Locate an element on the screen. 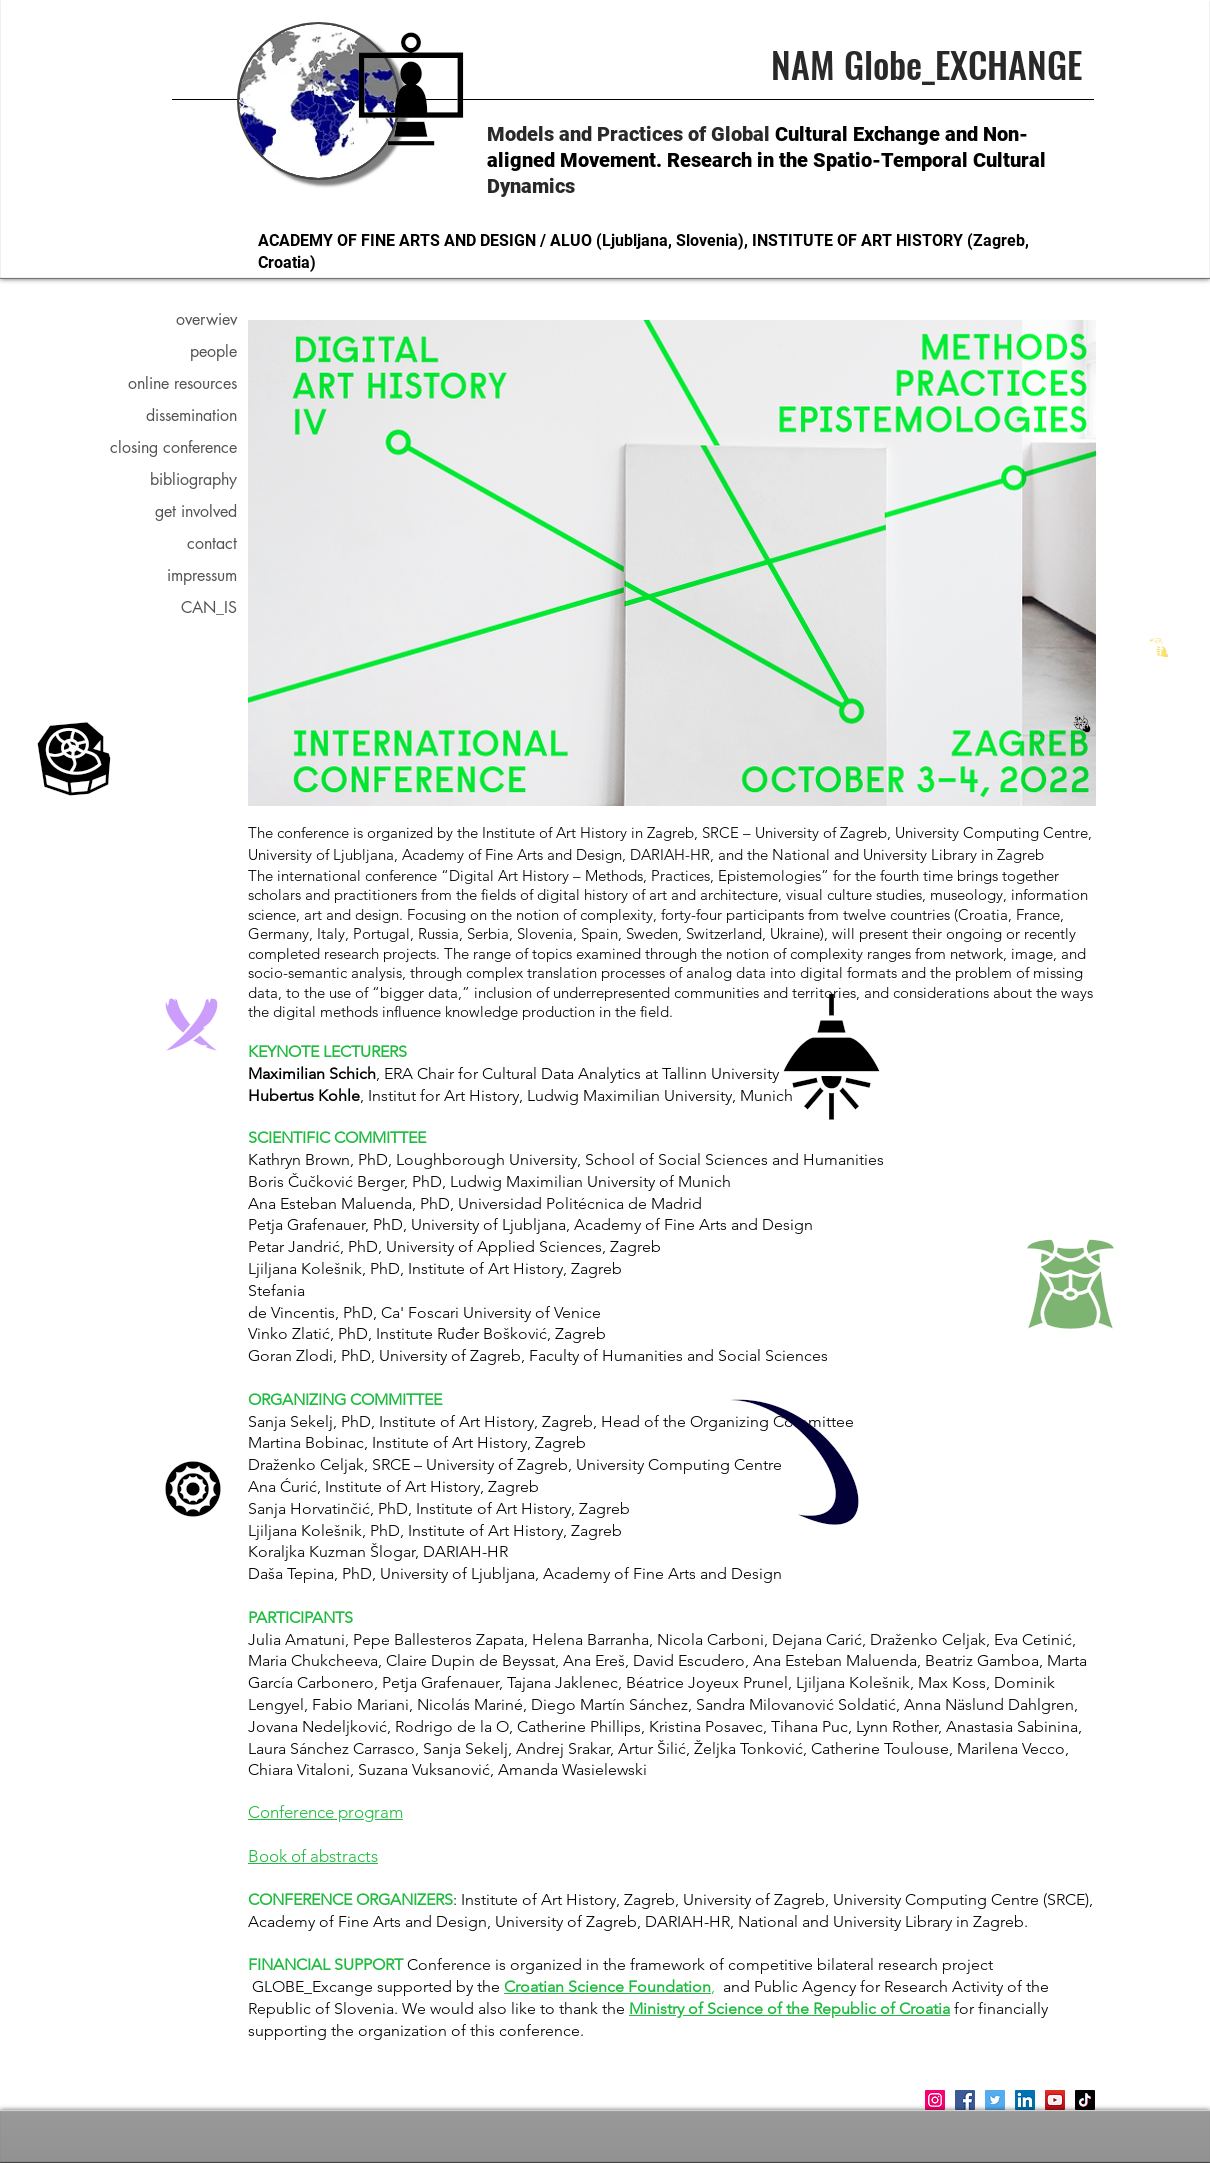 This screenshot has width=1210, height=2163. ivory tusks item or resource in a game is located at coordinates (191, 1024).